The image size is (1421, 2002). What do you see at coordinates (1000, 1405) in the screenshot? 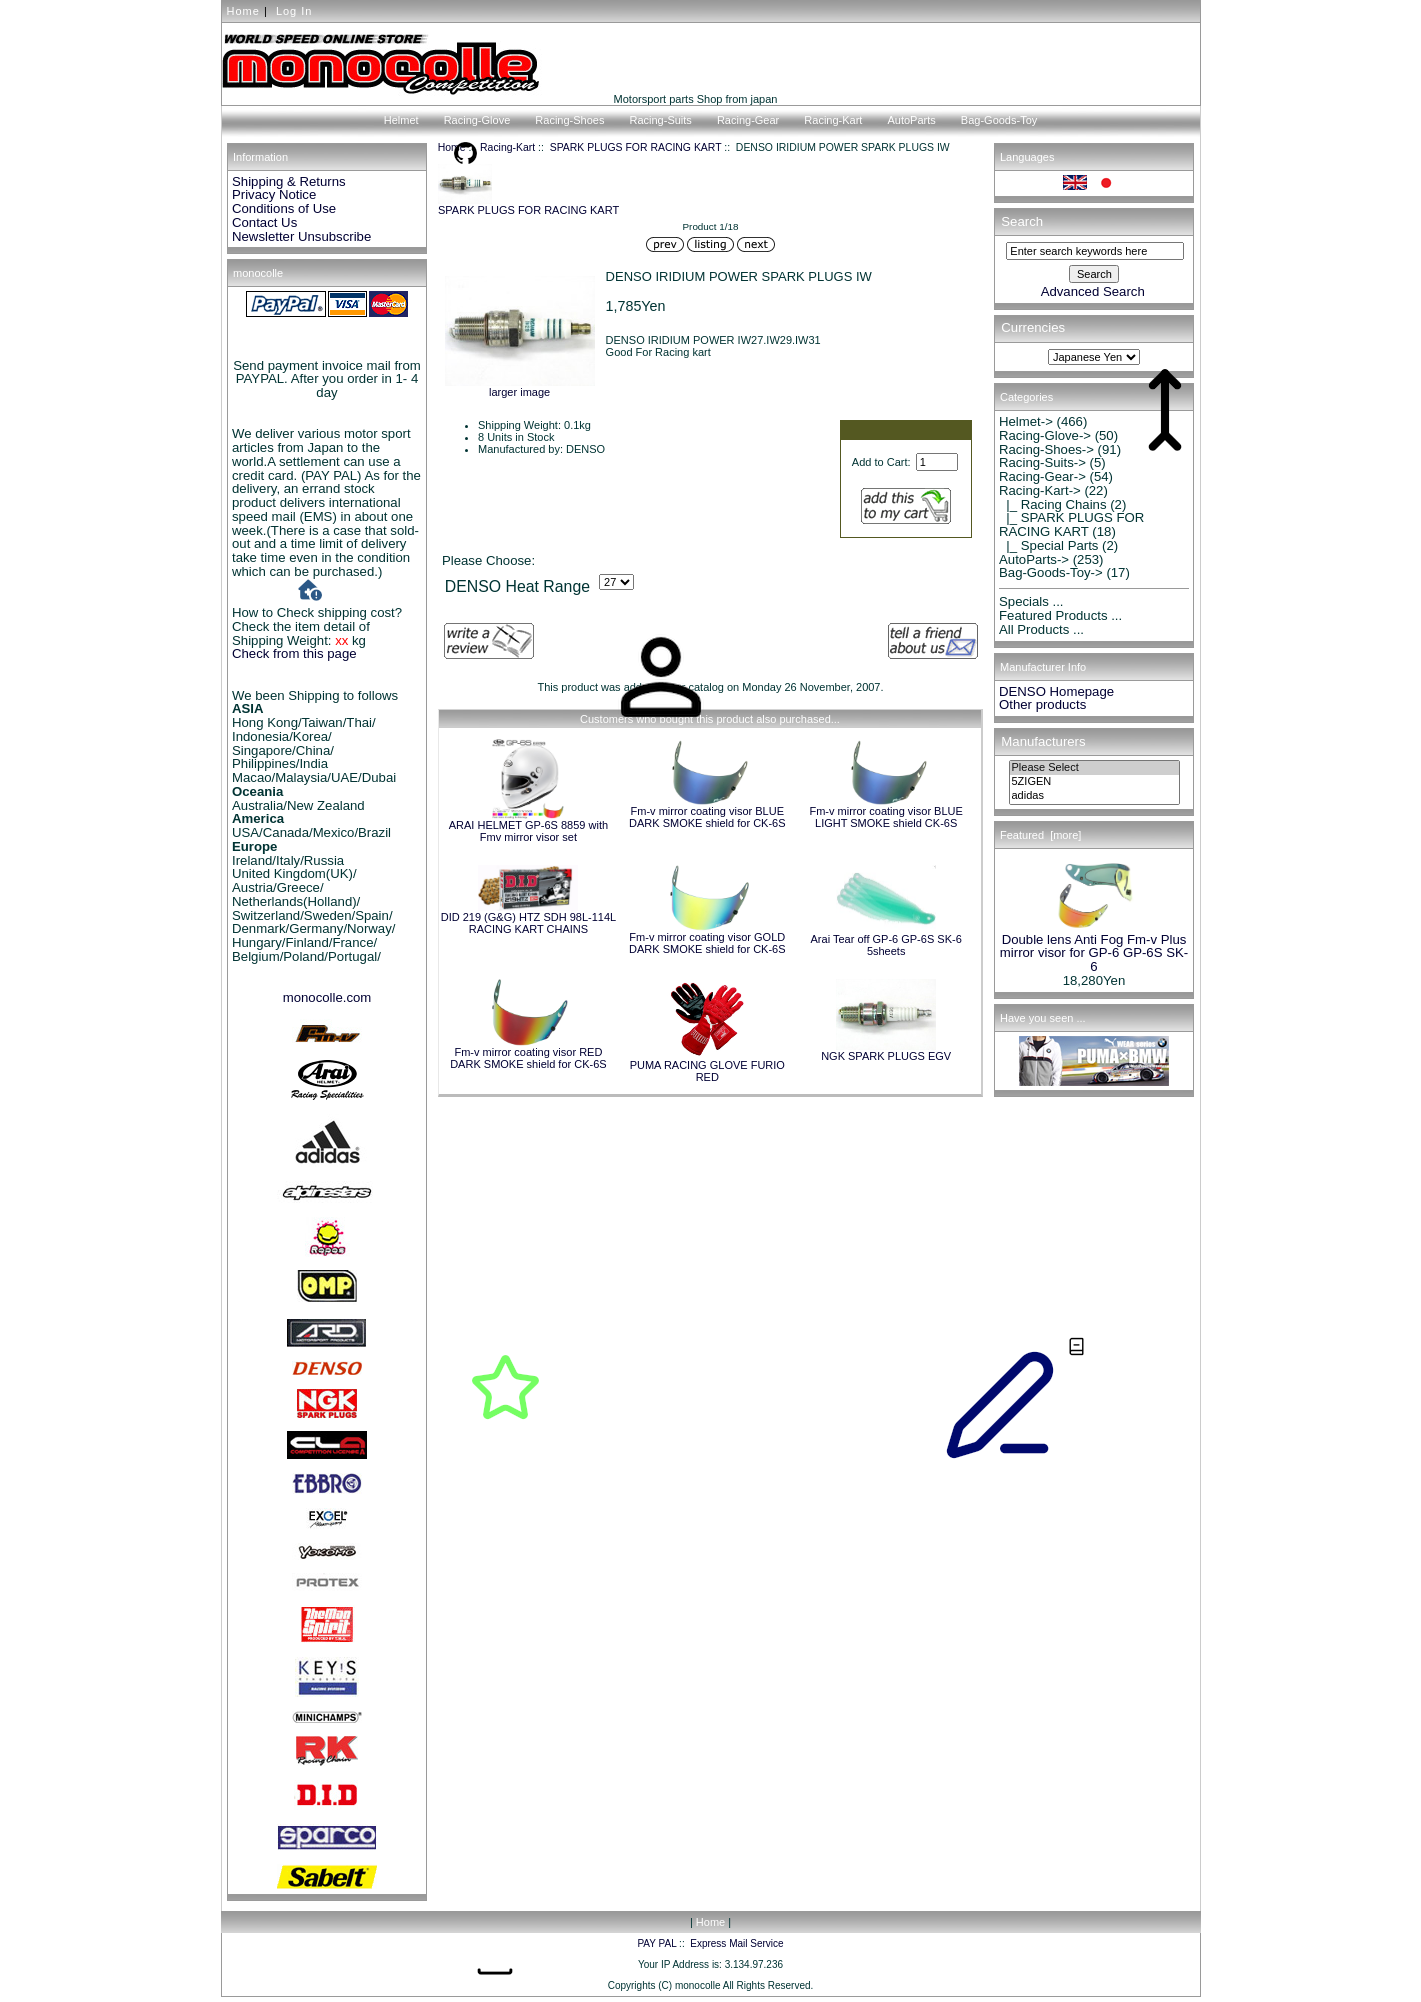
I see `edit text or content` at bounding box center [1000, 1405].